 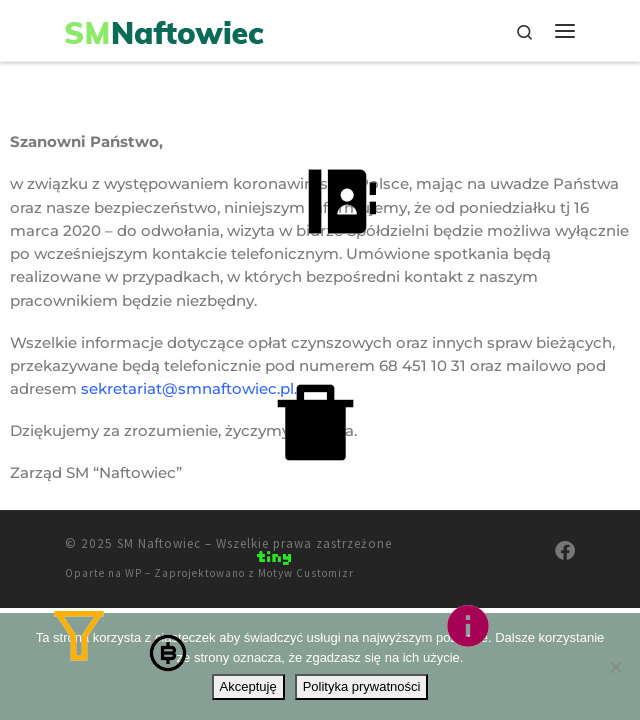 I want to click on delete selected item, so click(x=315, y=422).